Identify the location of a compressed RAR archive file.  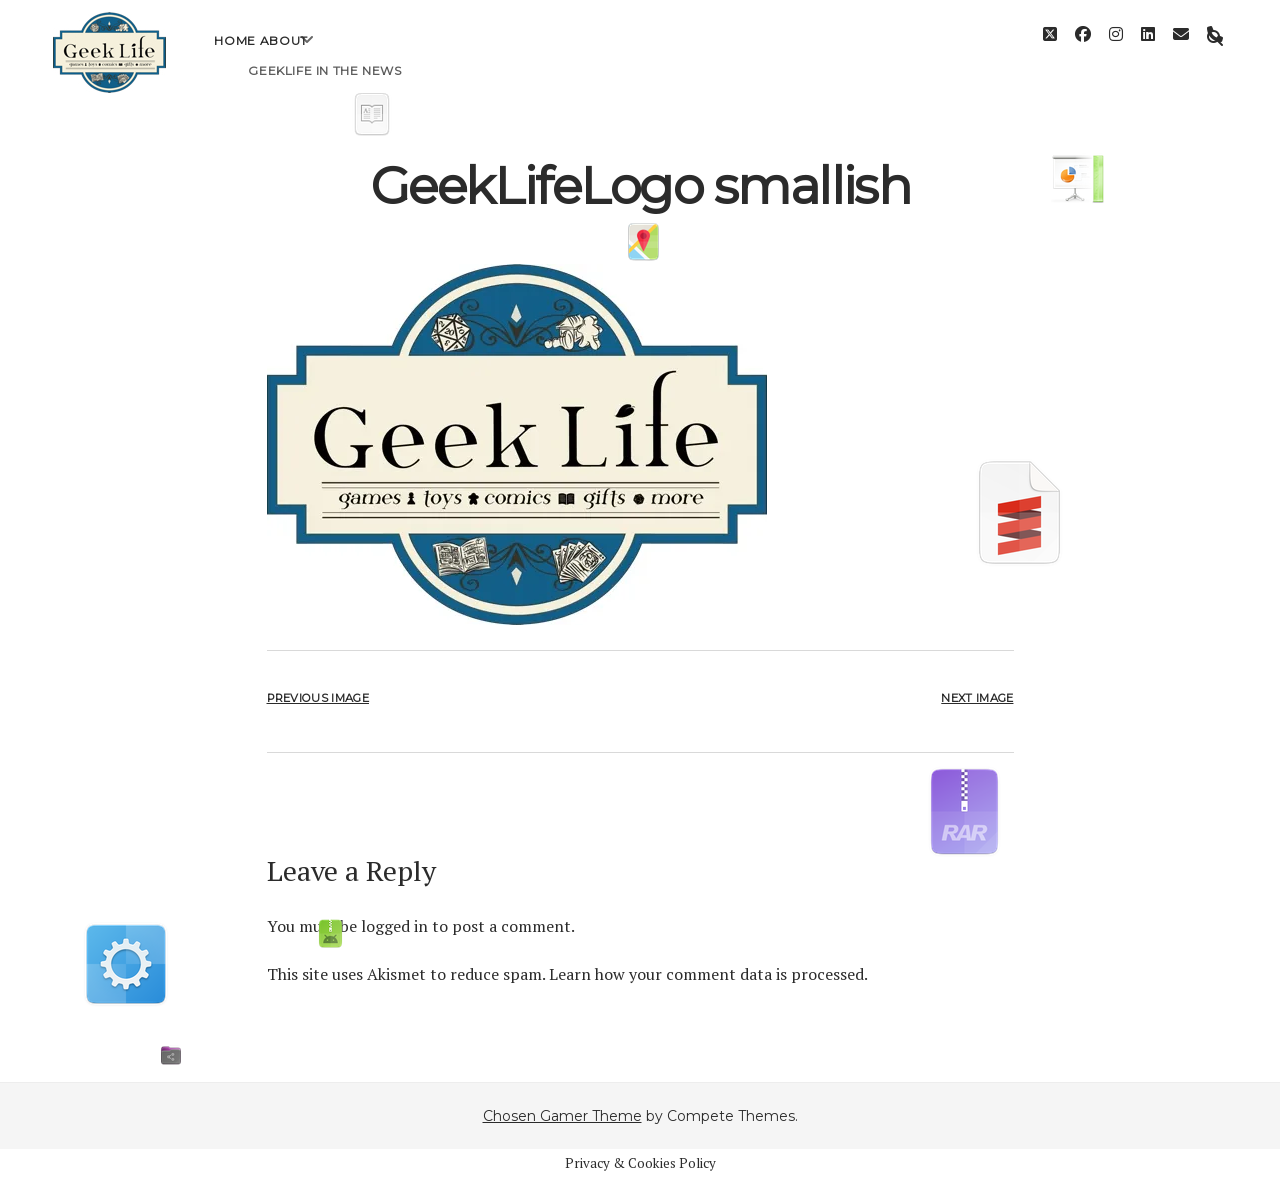
(964, 811).